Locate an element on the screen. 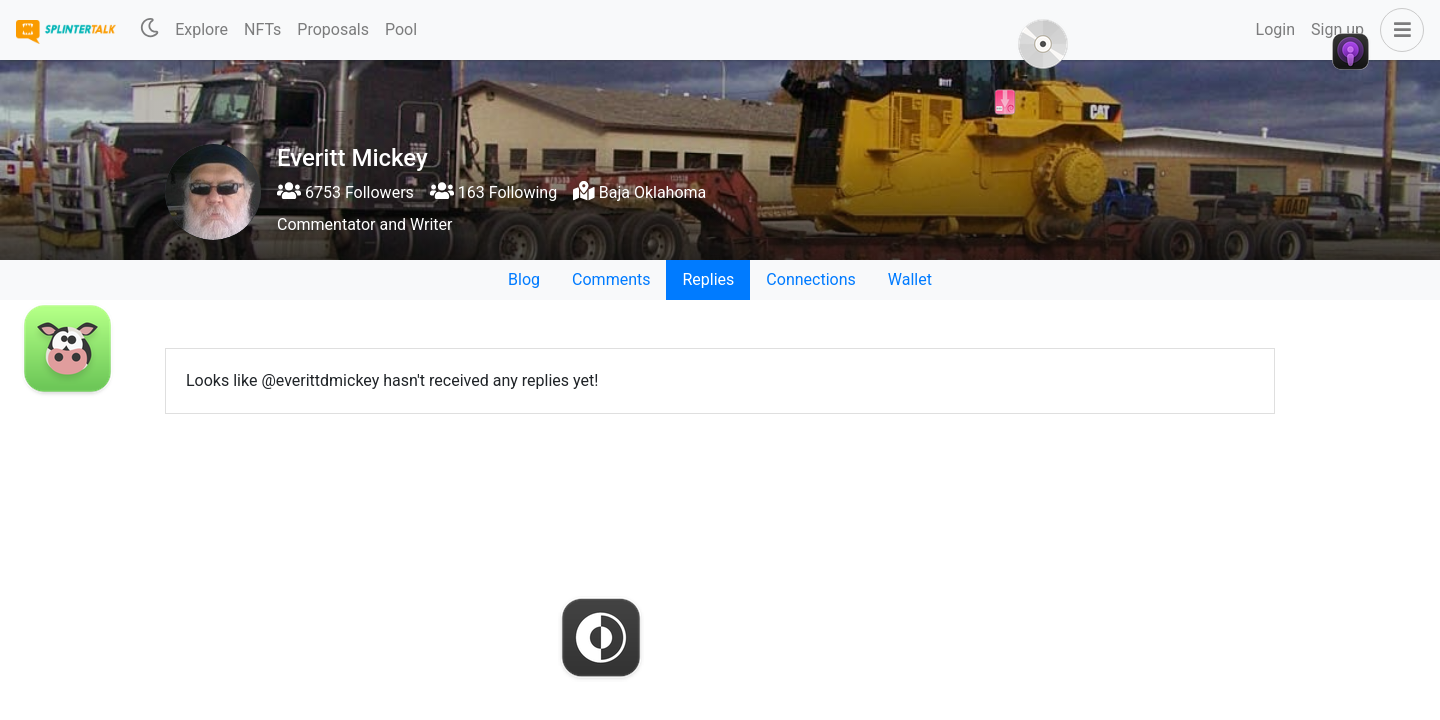 The width and height of the screenshot is (1440, 720). access plasma desktop theme settings is located at coordinates (601, 639).